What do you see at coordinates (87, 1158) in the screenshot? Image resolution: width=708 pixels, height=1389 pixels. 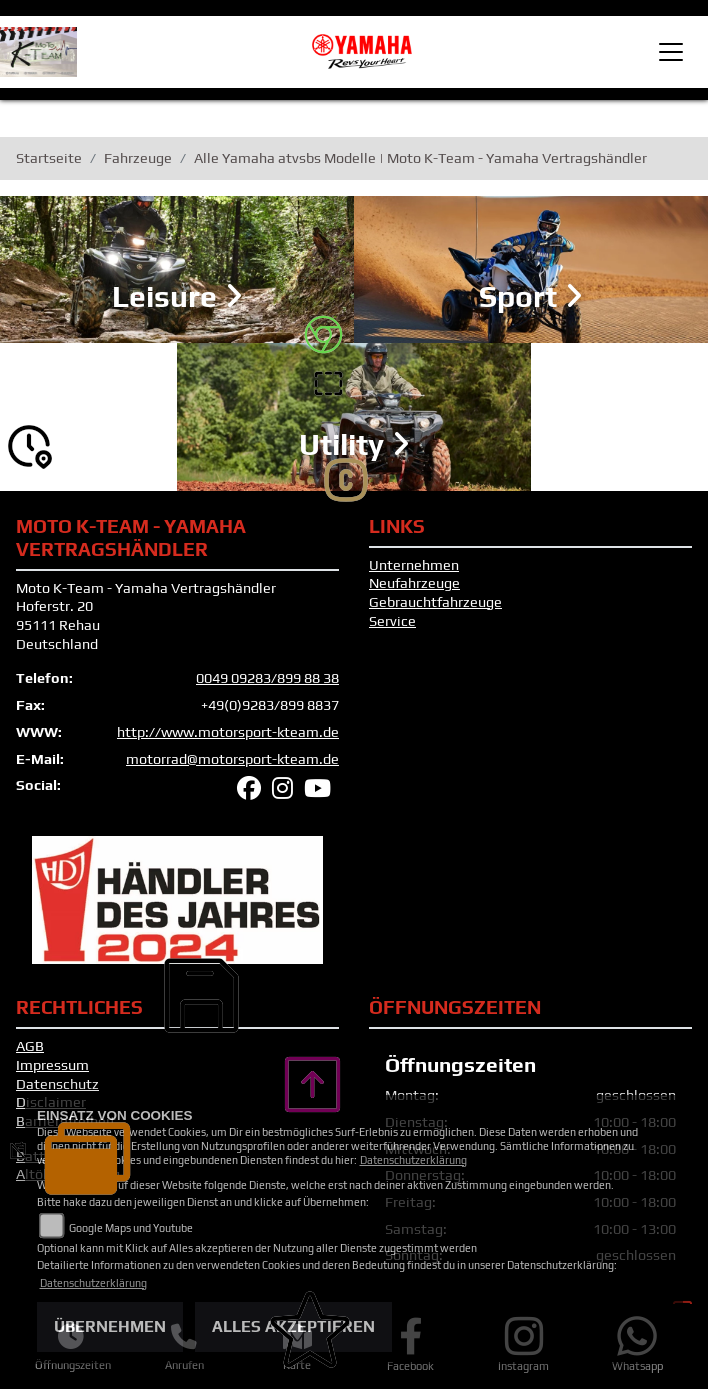 I see `view open browser windows` at bounding box center [87, 1158].